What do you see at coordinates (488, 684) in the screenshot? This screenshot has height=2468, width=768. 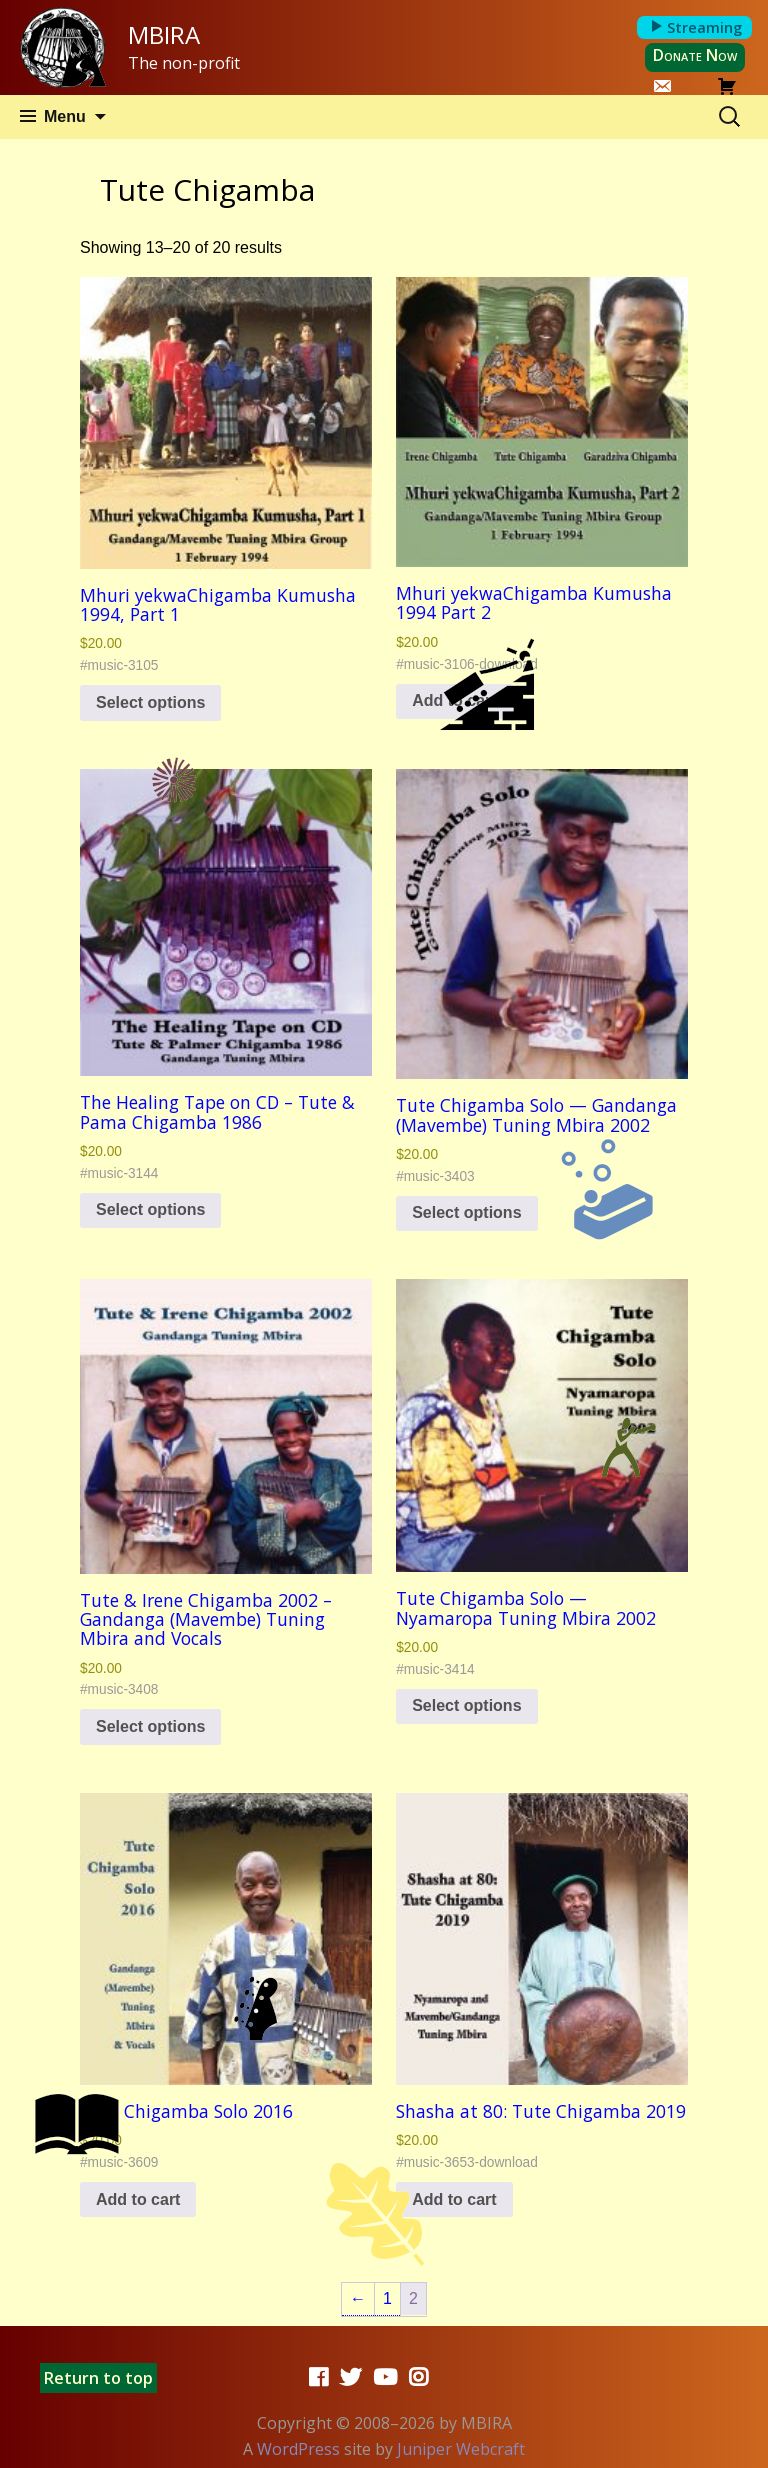 I see `level up or progression indicator` at bounding box center [488, 684].